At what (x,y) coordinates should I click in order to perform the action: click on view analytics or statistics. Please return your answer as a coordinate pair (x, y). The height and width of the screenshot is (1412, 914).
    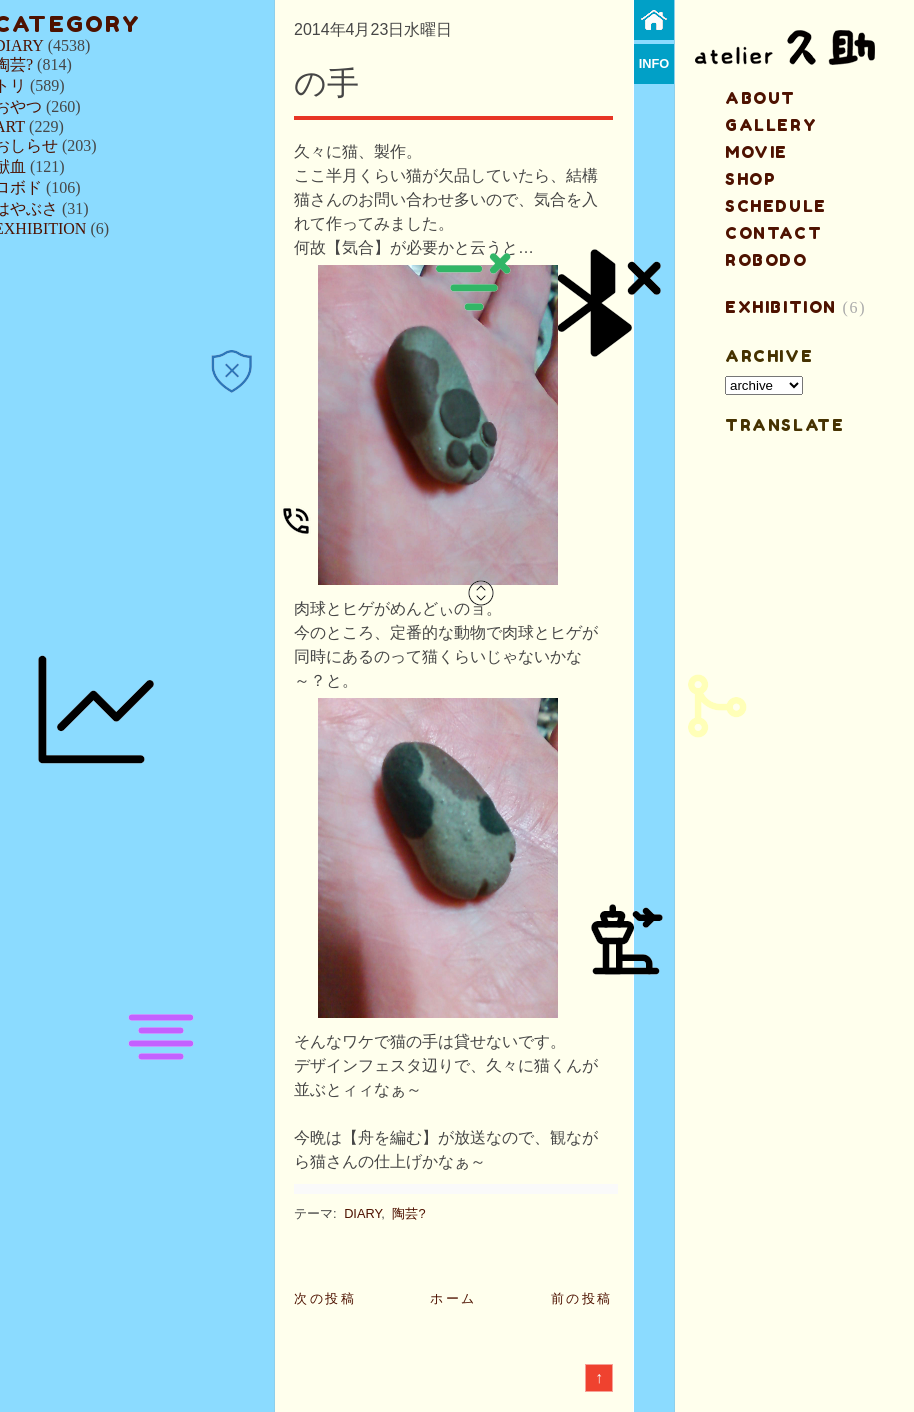
    Looking at the image, I should click on (97, 709).